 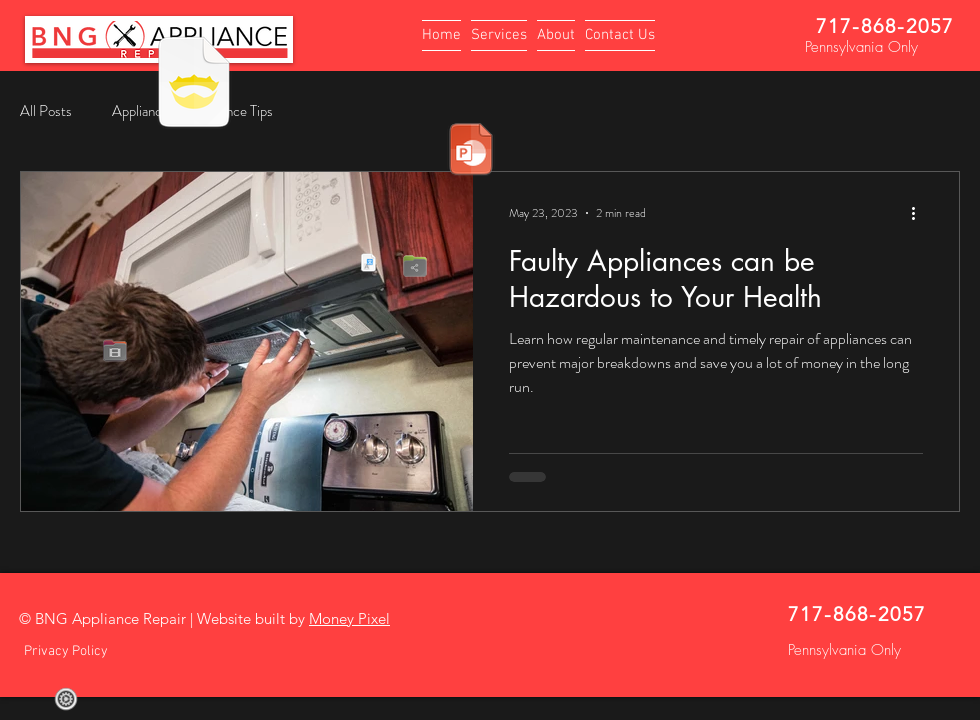 What do you see at coordinates (66, 699) in the screenshot?
I see `open settings or properties panel` at bounding box center [66, 699].